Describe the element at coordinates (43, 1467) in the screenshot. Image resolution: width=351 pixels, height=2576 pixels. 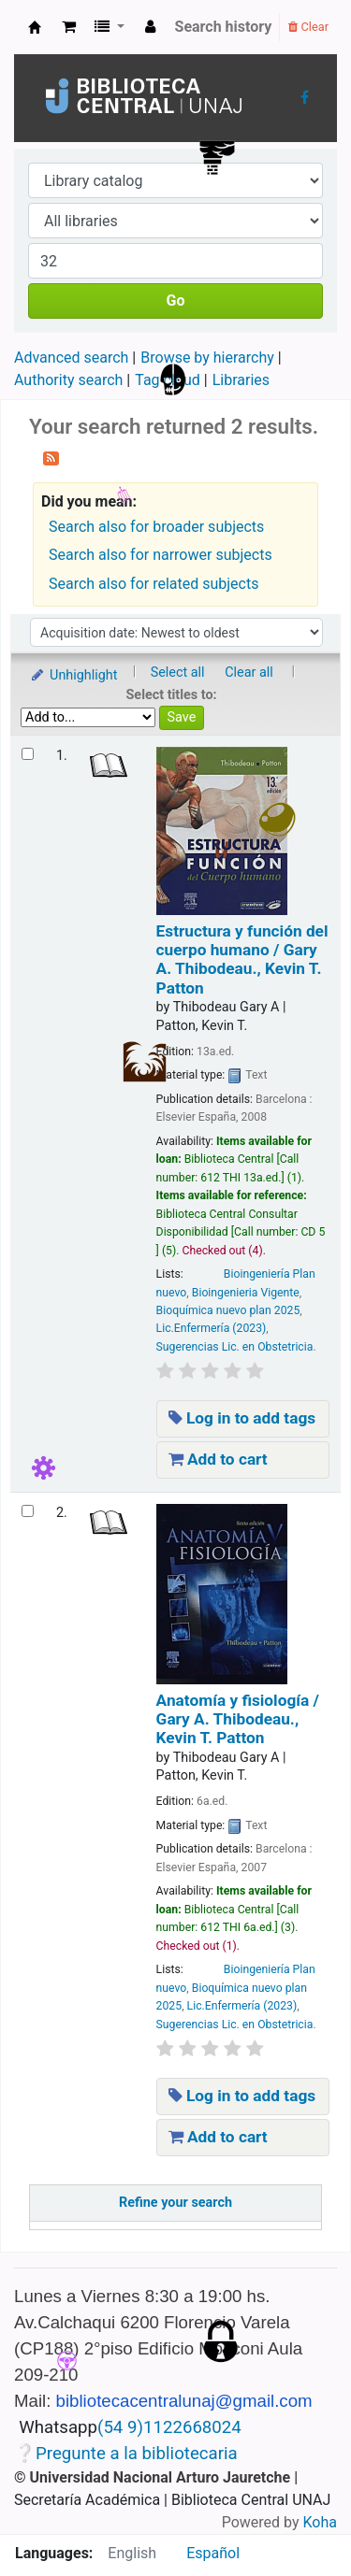
I see `indicates slow processing or loading state` at that location.